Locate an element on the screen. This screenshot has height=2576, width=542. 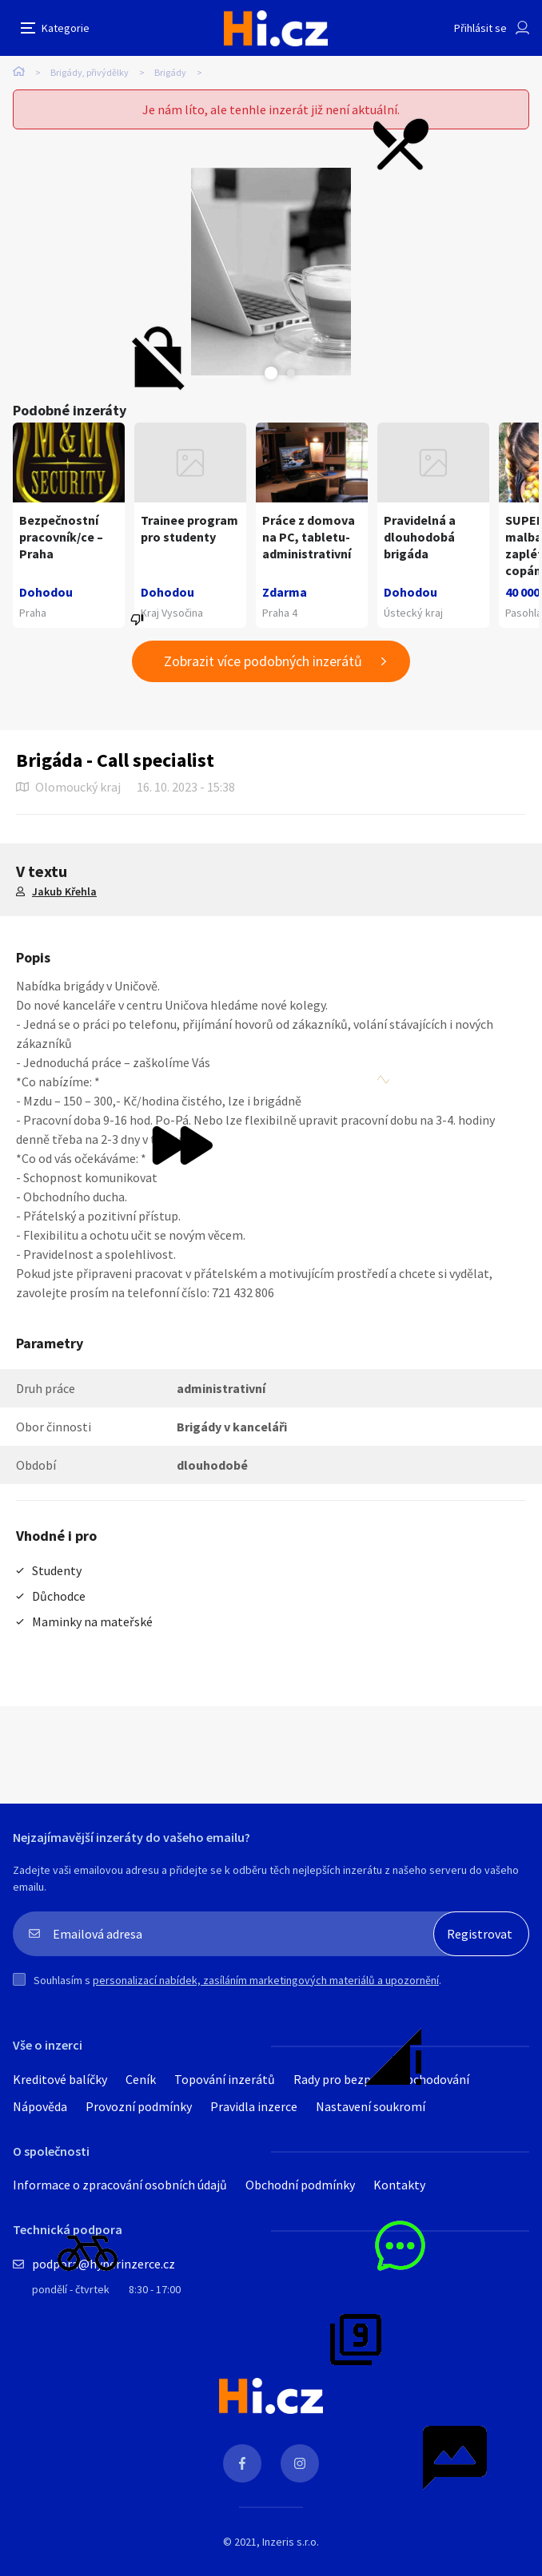
find nearby restaurants is located at coordinates (400, 144).